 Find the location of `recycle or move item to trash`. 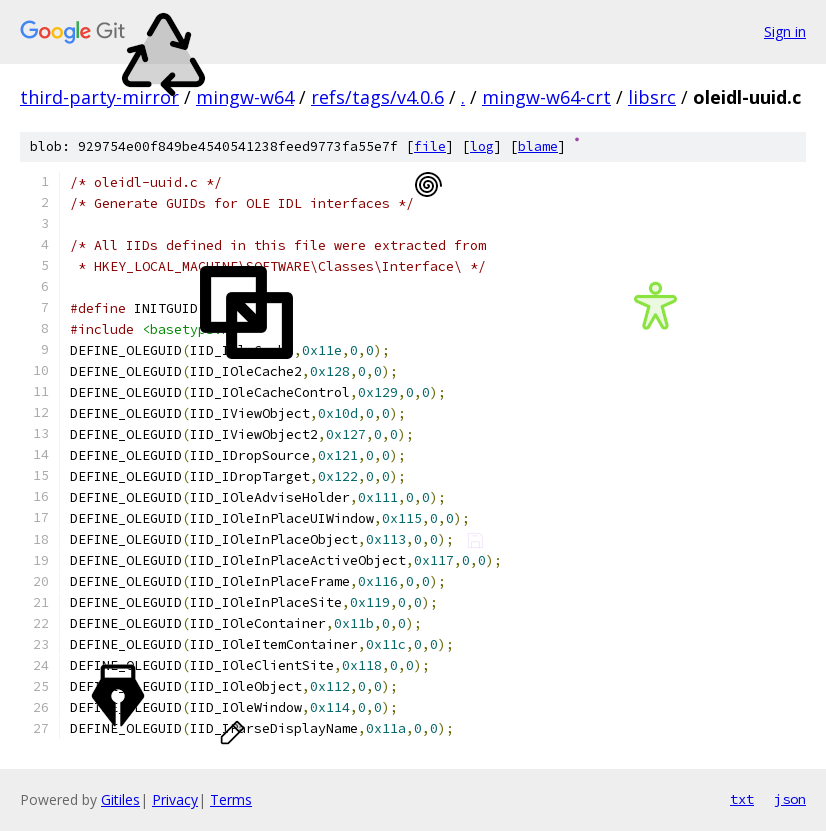

recycle or move item to trash is located at coordinates (163, 54).